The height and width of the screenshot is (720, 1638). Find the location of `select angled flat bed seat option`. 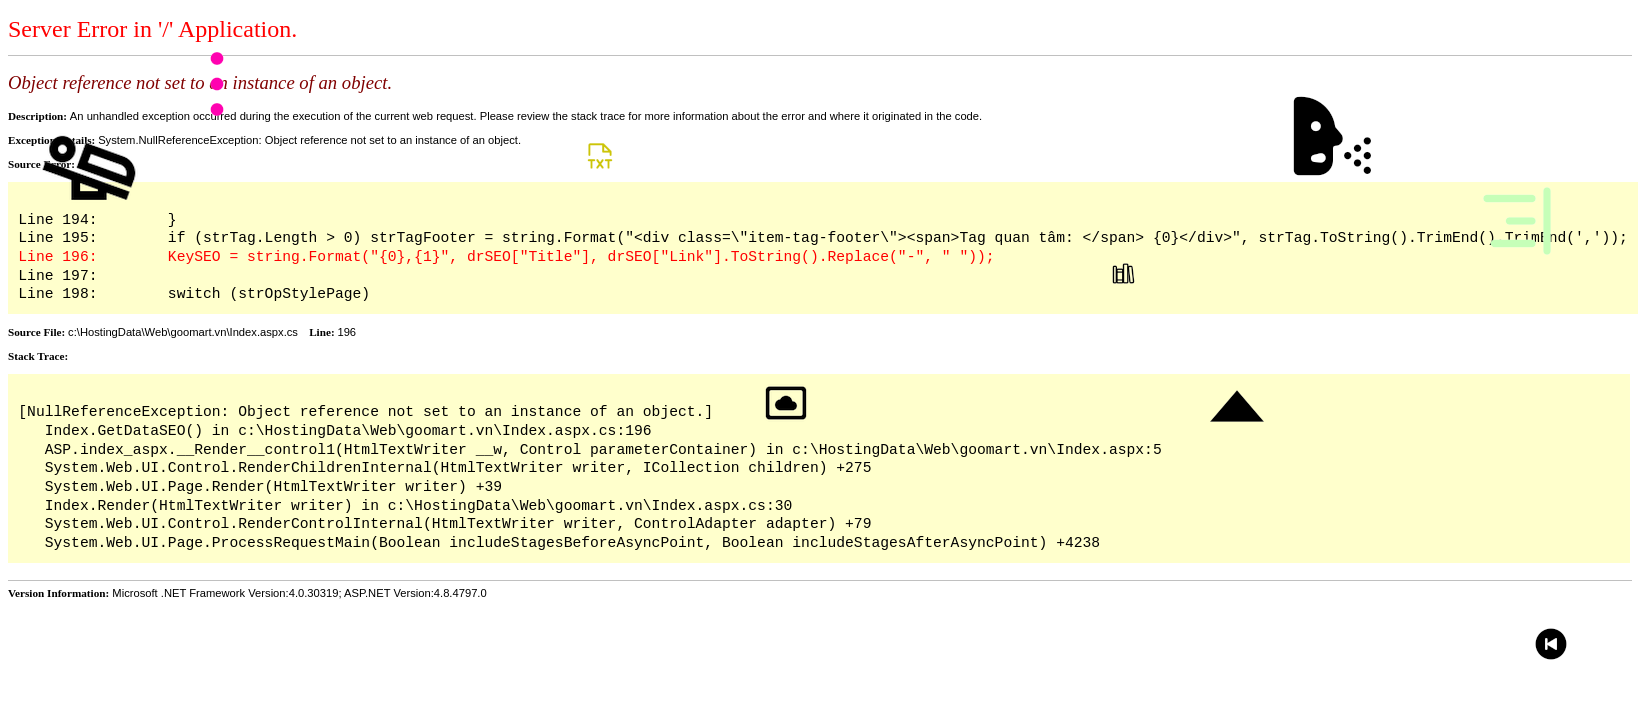

select angled flat bed seat option is located at coordinates (89, 169).